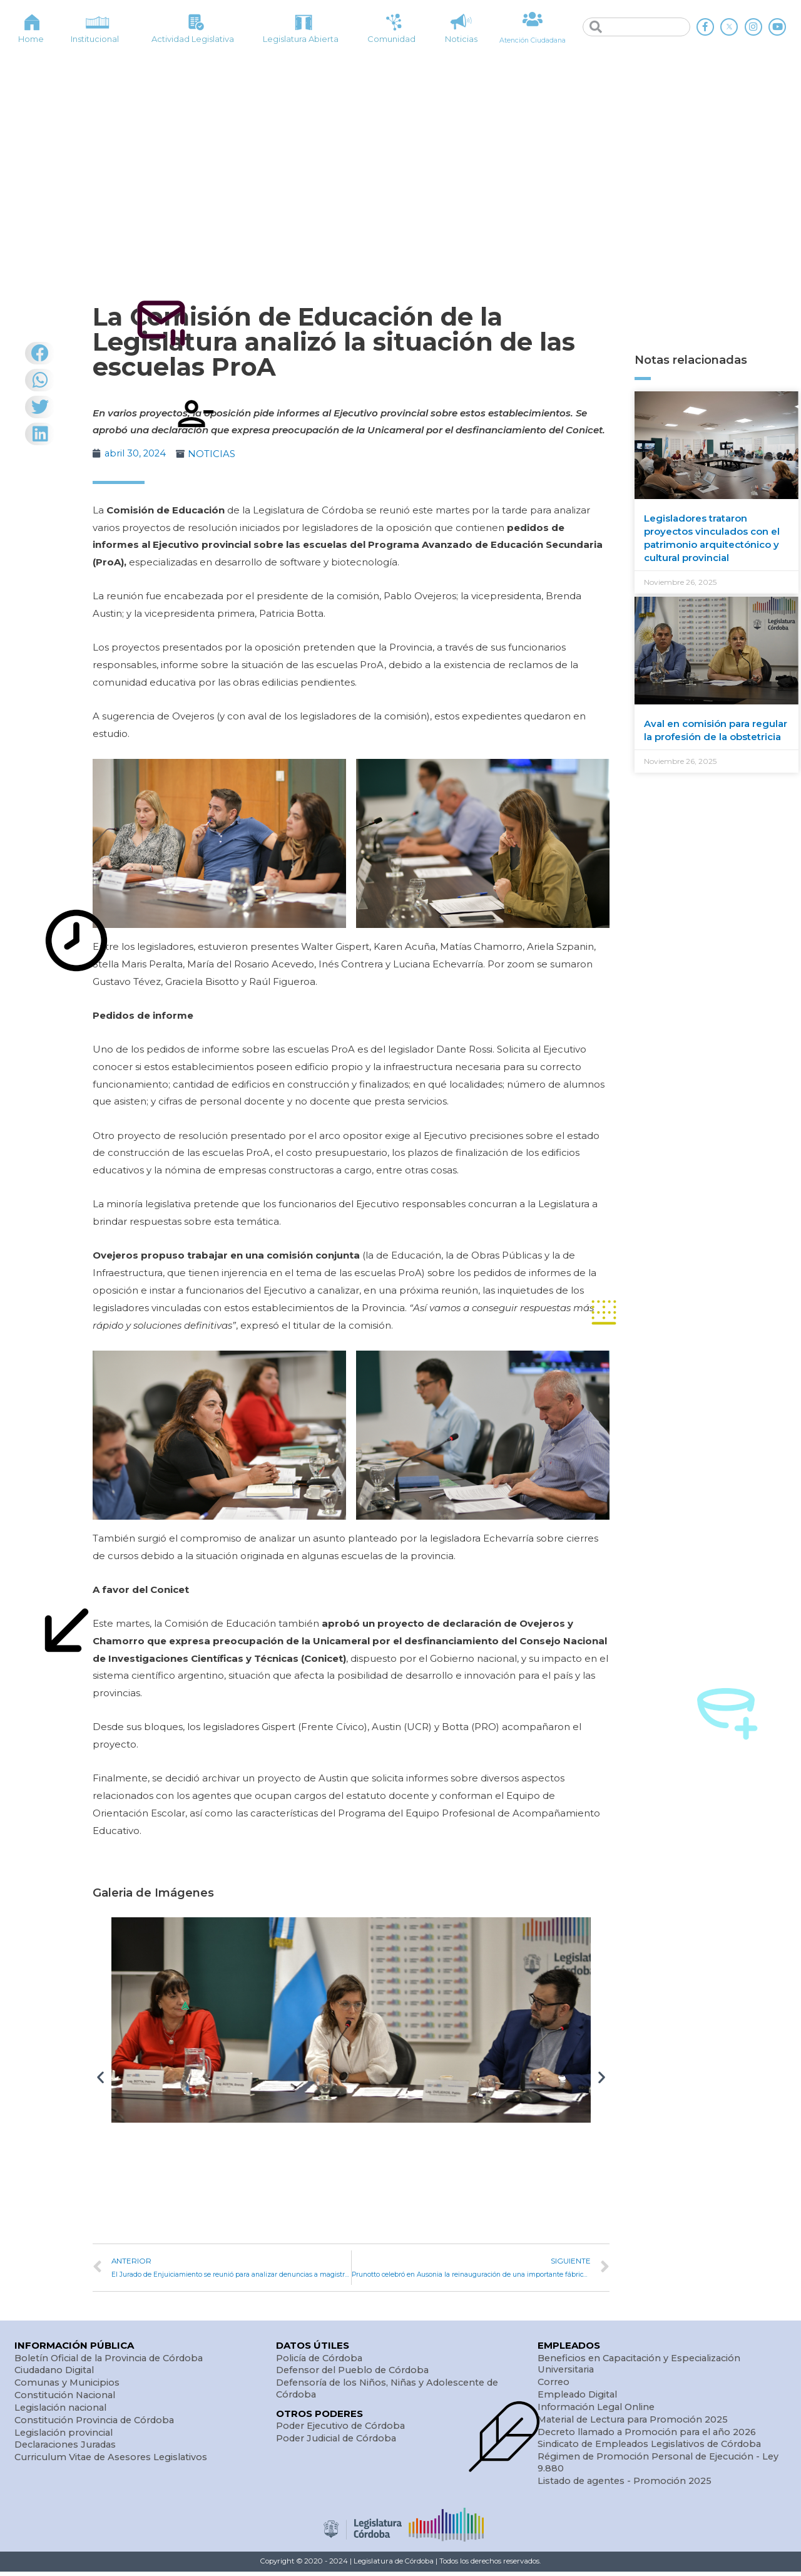 The height and width of the screenshot is (2576, 801). Describe the element at coordinates (726, 1708) in the screenshot. I see `add a new 3D hemisphere object` at that location.